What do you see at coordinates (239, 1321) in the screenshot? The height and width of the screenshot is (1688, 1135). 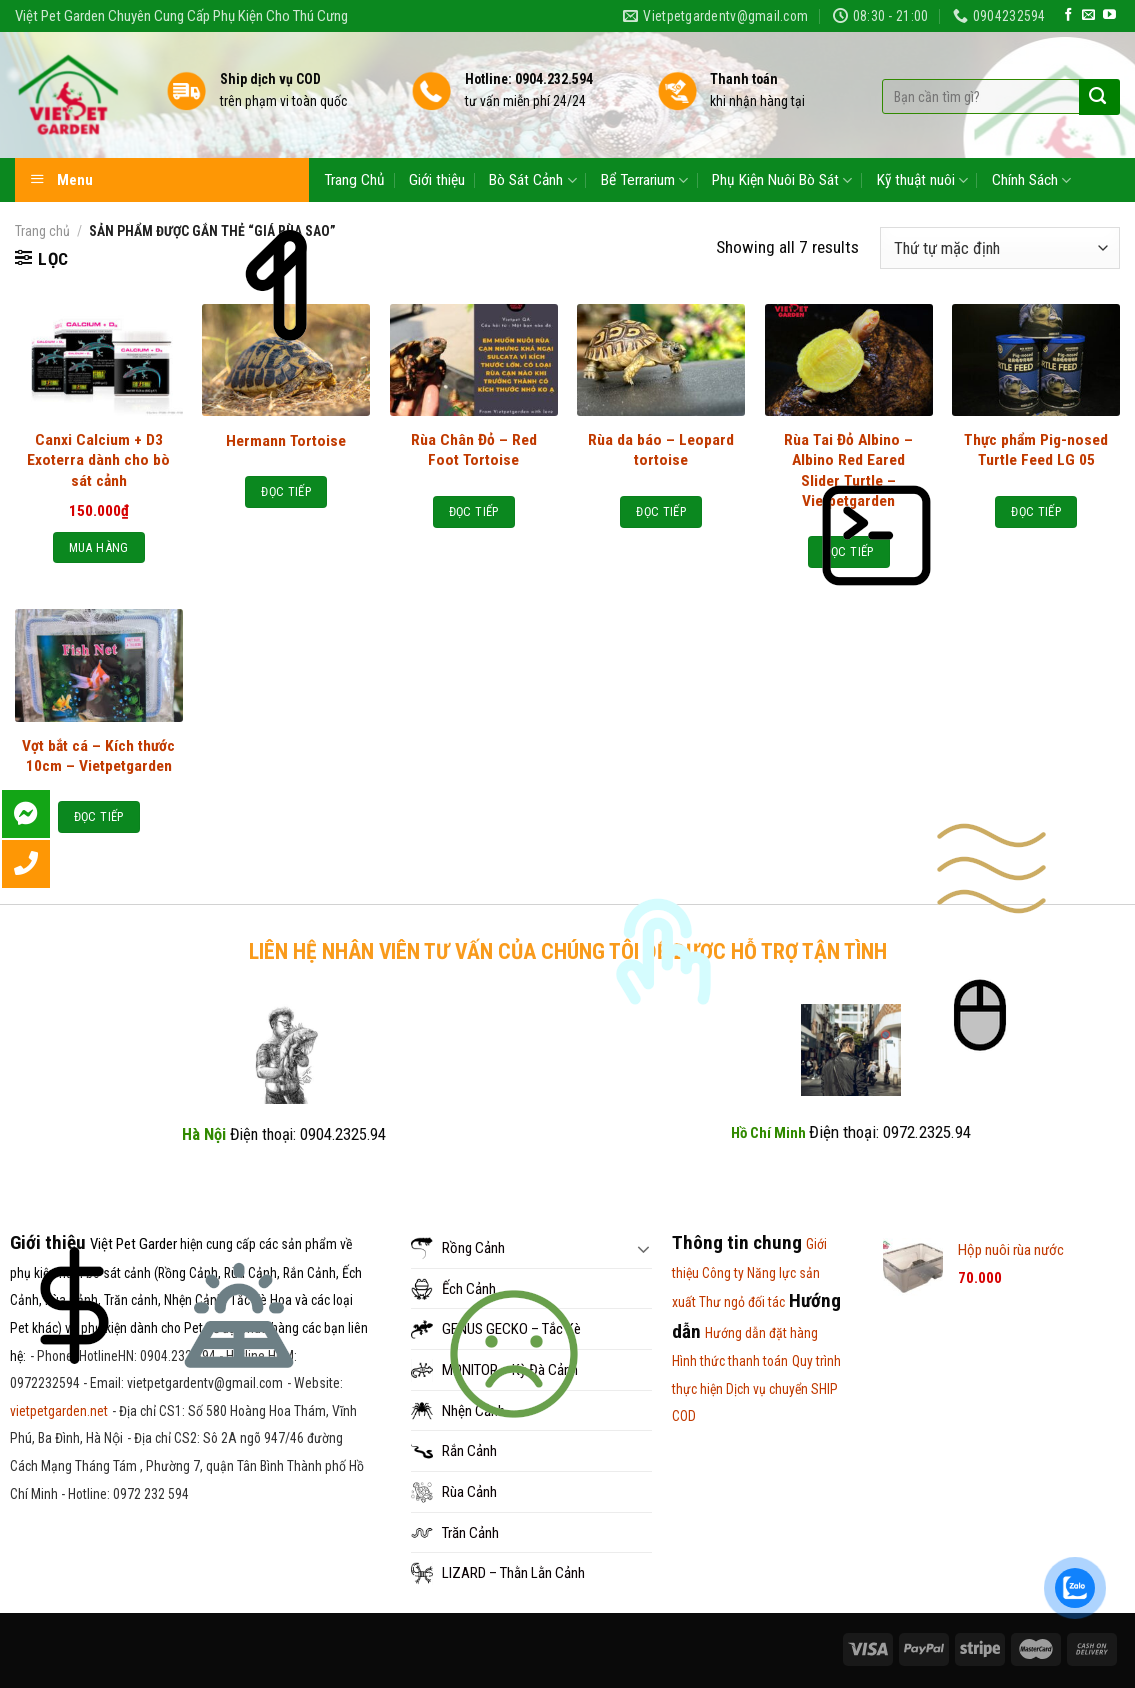 I see `access solar energy settings` at bounding box center [239, 1321].